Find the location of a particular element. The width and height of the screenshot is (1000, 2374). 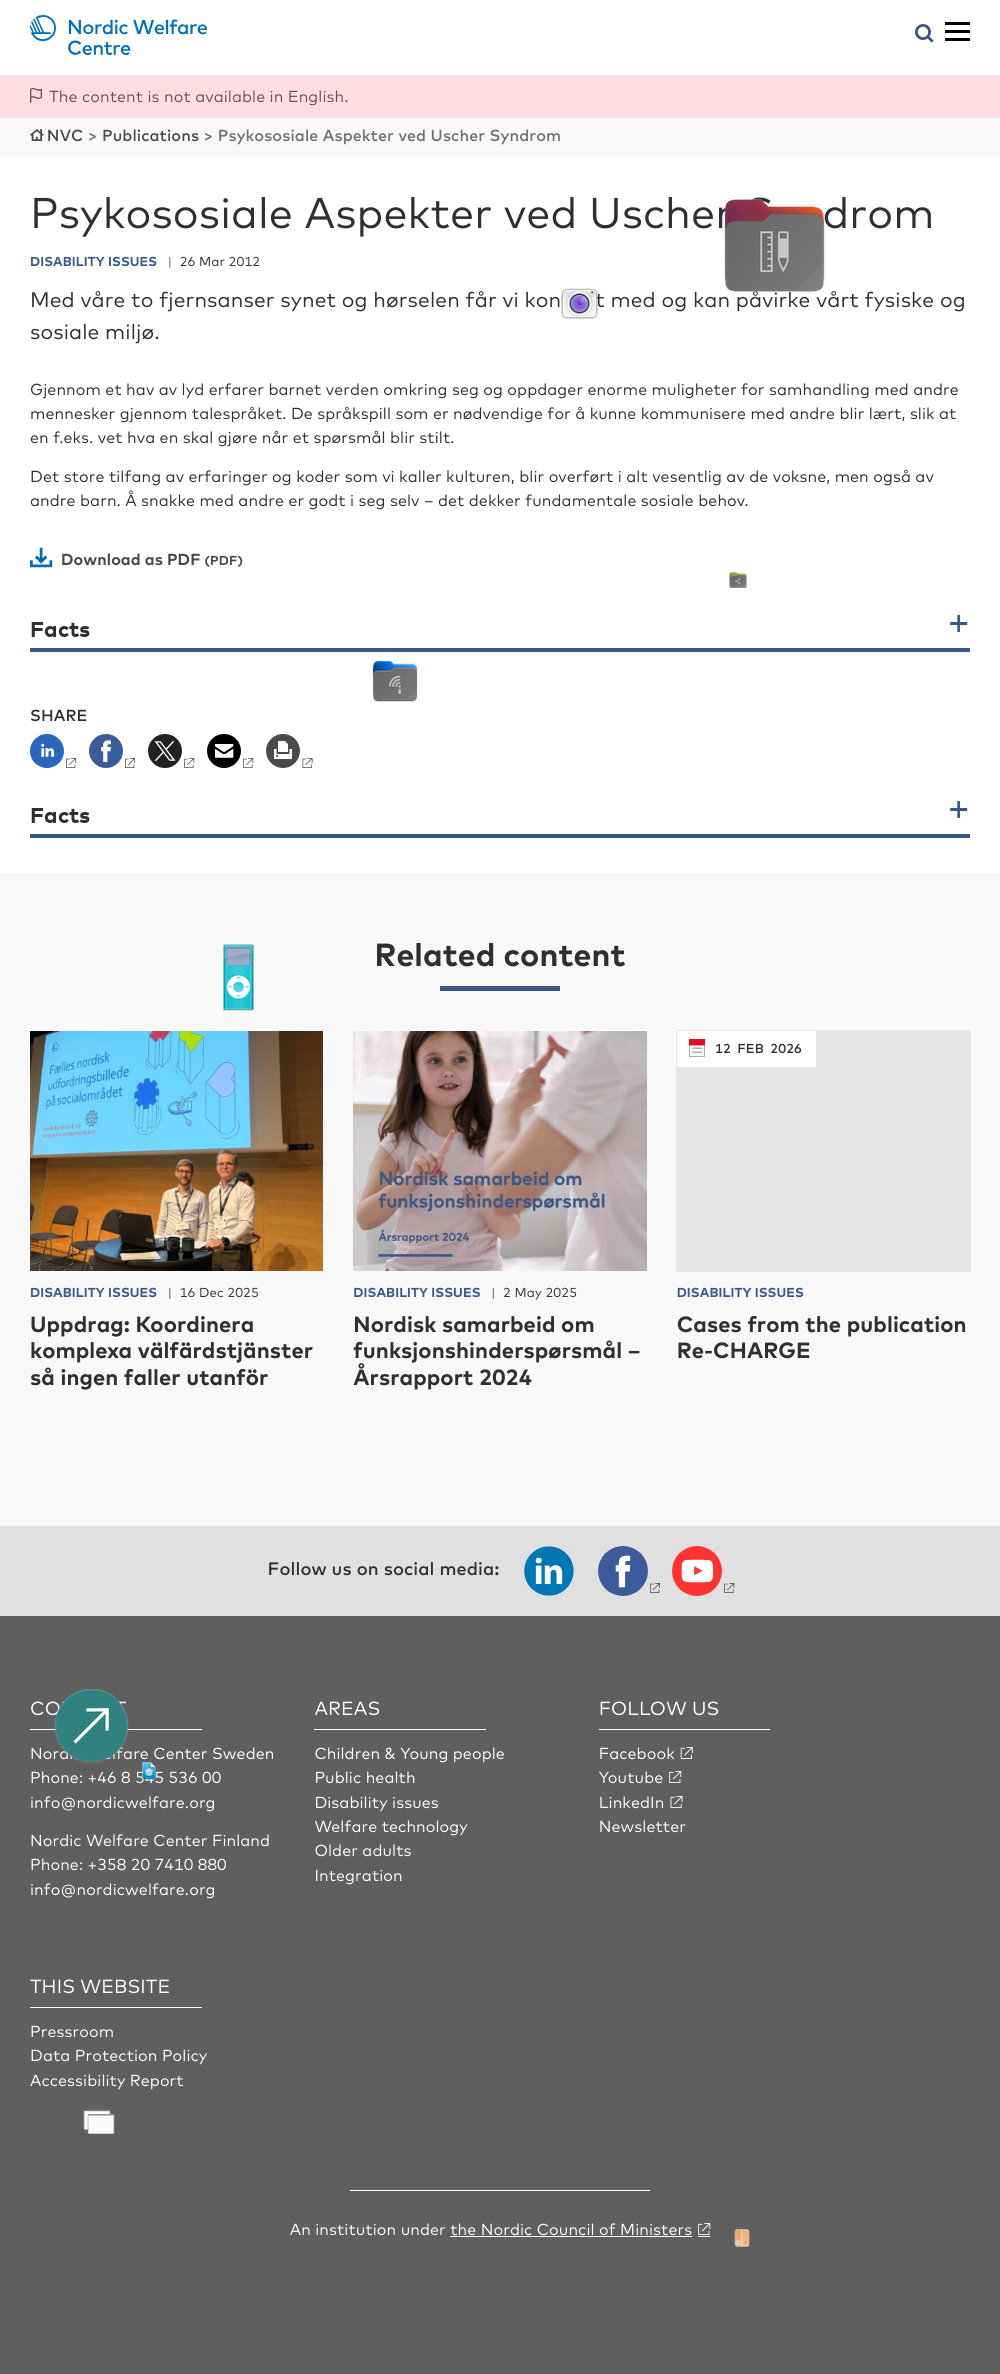

a GDScript file associated with the Godot game engine is located at coordinates (149, 1771).